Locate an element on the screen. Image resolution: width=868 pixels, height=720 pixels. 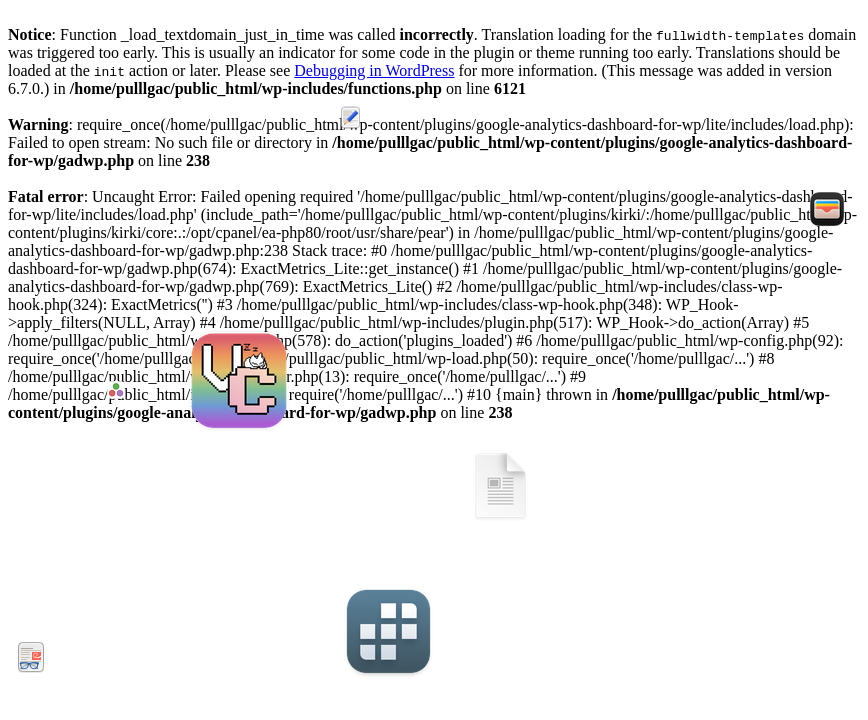
open the julia programming language app is located at coordinates (116, 390).